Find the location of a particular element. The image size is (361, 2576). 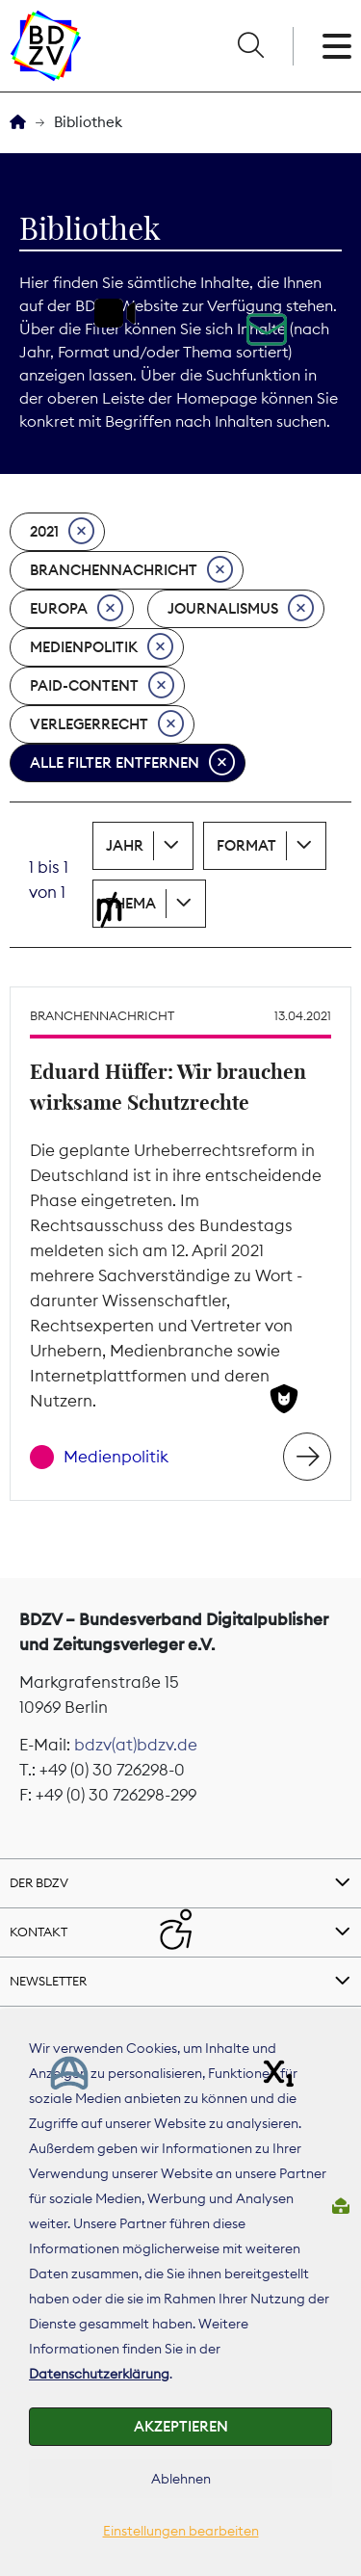

browse hats or headwear category is located at coordinates (69, 2075).